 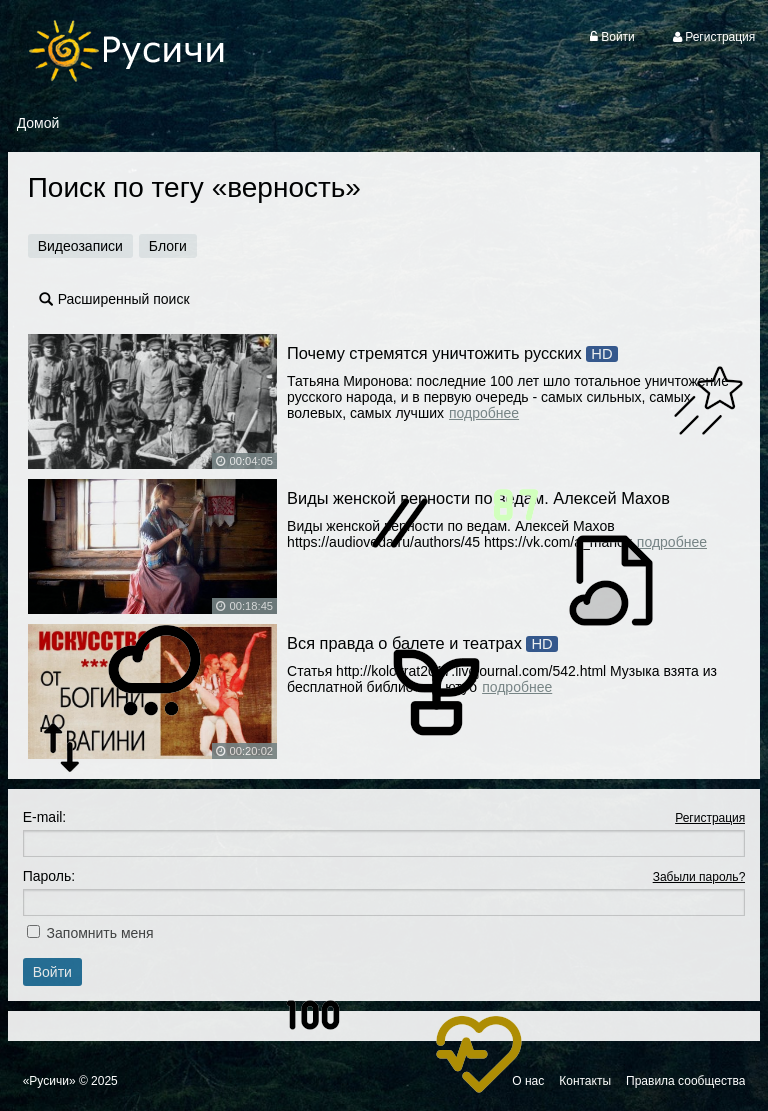 I want to click on add to favorites or wishlist, so click(x=708, y=400).